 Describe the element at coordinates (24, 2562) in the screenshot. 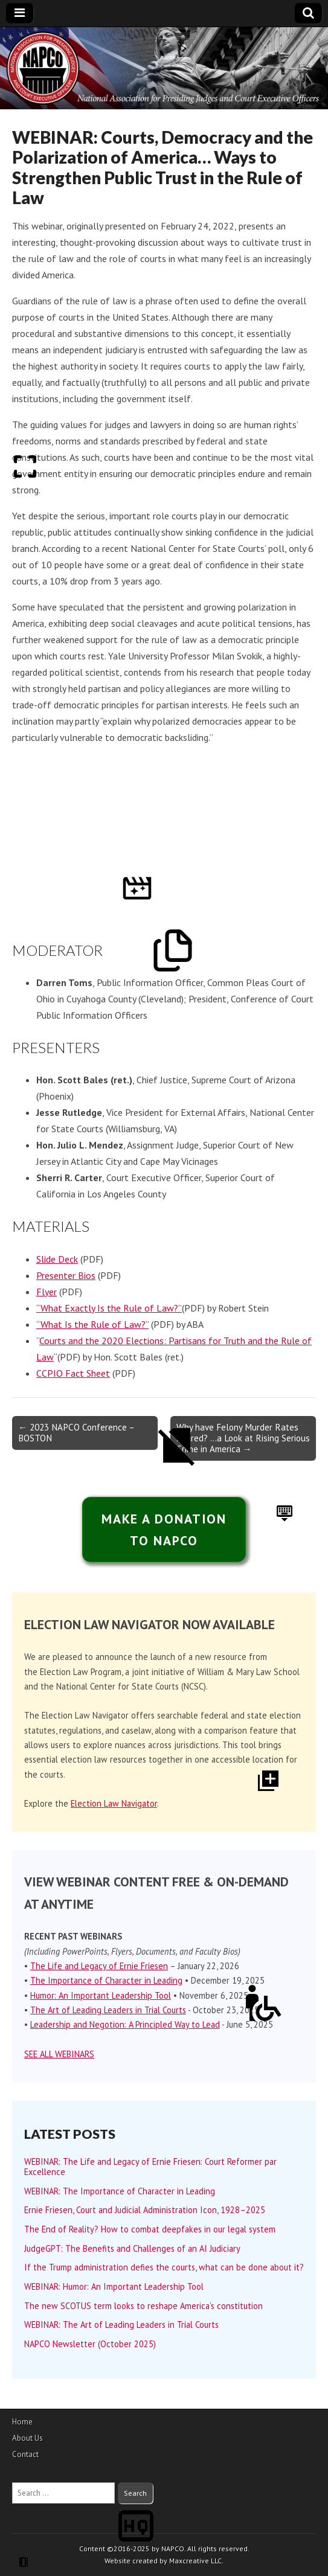

I see `access movies or video content` at that location.